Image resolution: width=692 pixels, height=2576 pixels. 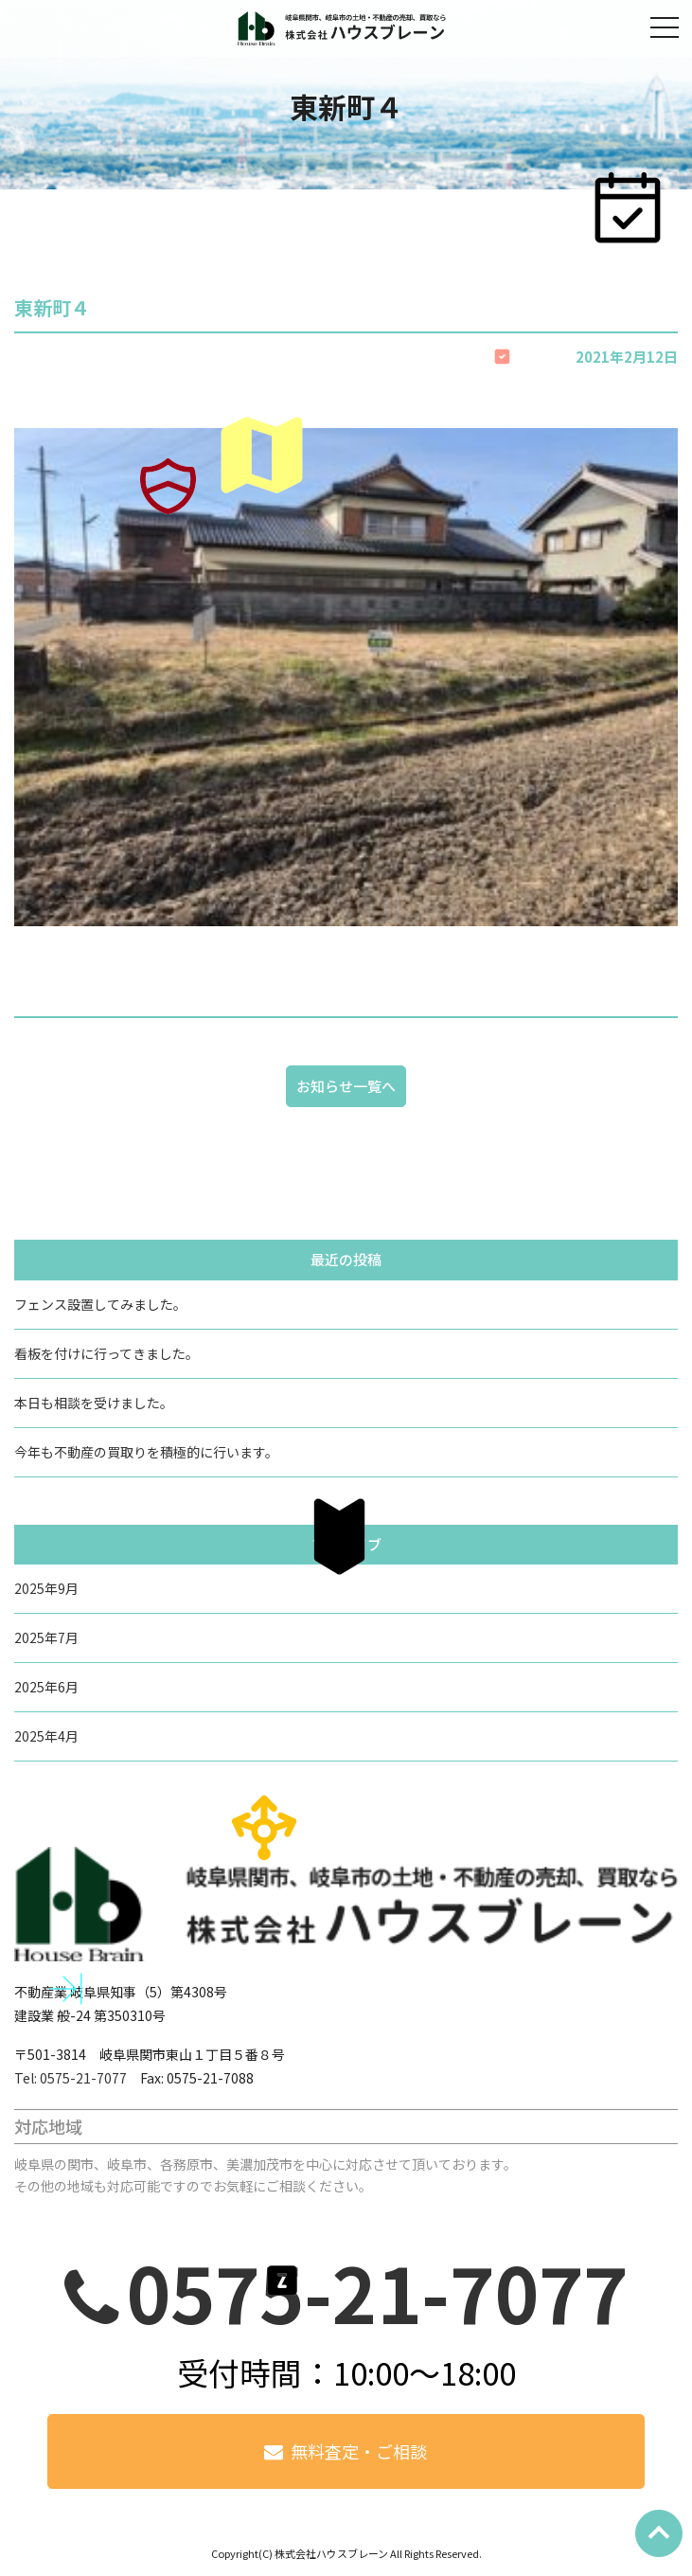 What do you see at coordinates (628, 210) in the screenshot?
I see `confirm or complete a scheduled event` at bounding box center [628, 210].